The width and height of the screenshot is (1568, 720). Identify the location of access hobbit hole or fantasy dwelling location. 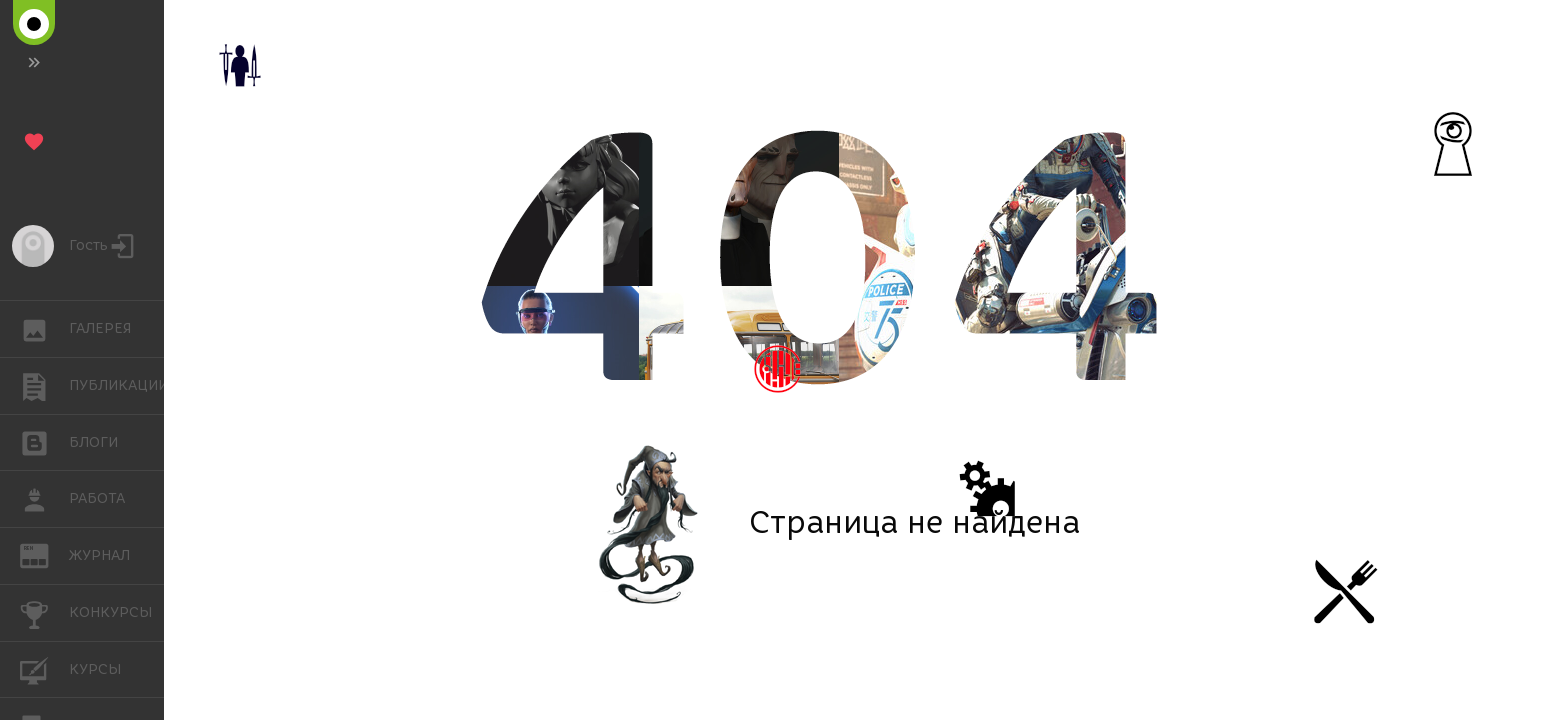
(778, 369).